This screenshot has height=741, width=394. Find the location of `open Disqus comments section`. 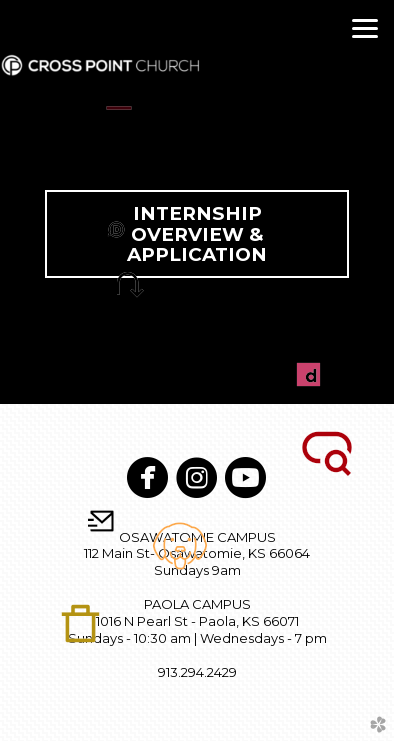

open Disqus comments section is located at coordinates (116, 229).